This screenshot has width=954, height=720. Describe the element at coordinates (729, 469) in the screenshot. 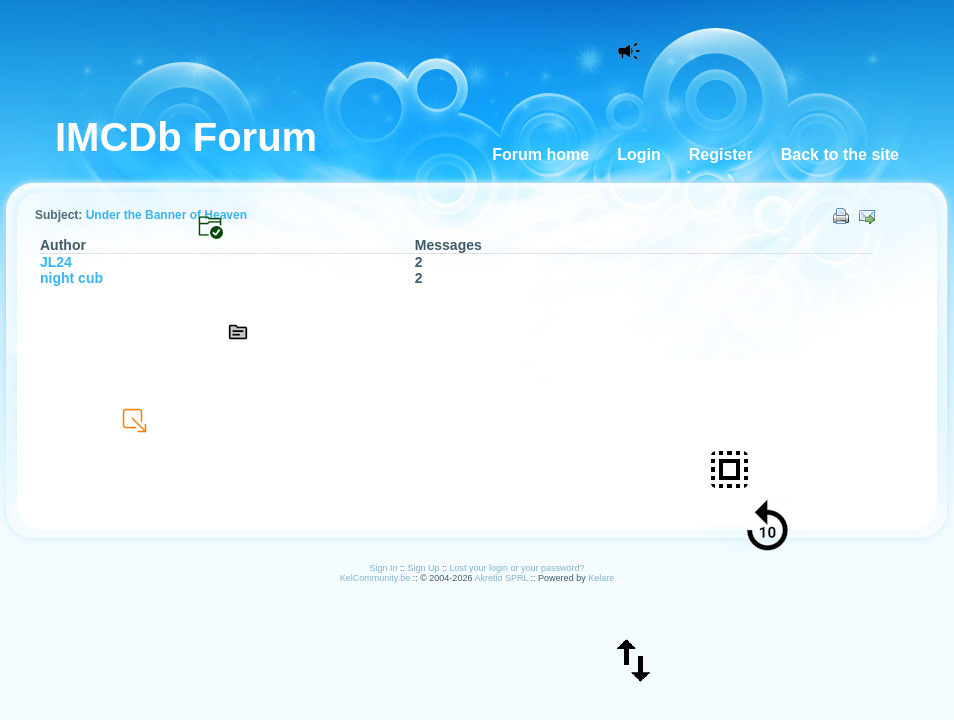

I see `select all items in a list or grid` at that location.